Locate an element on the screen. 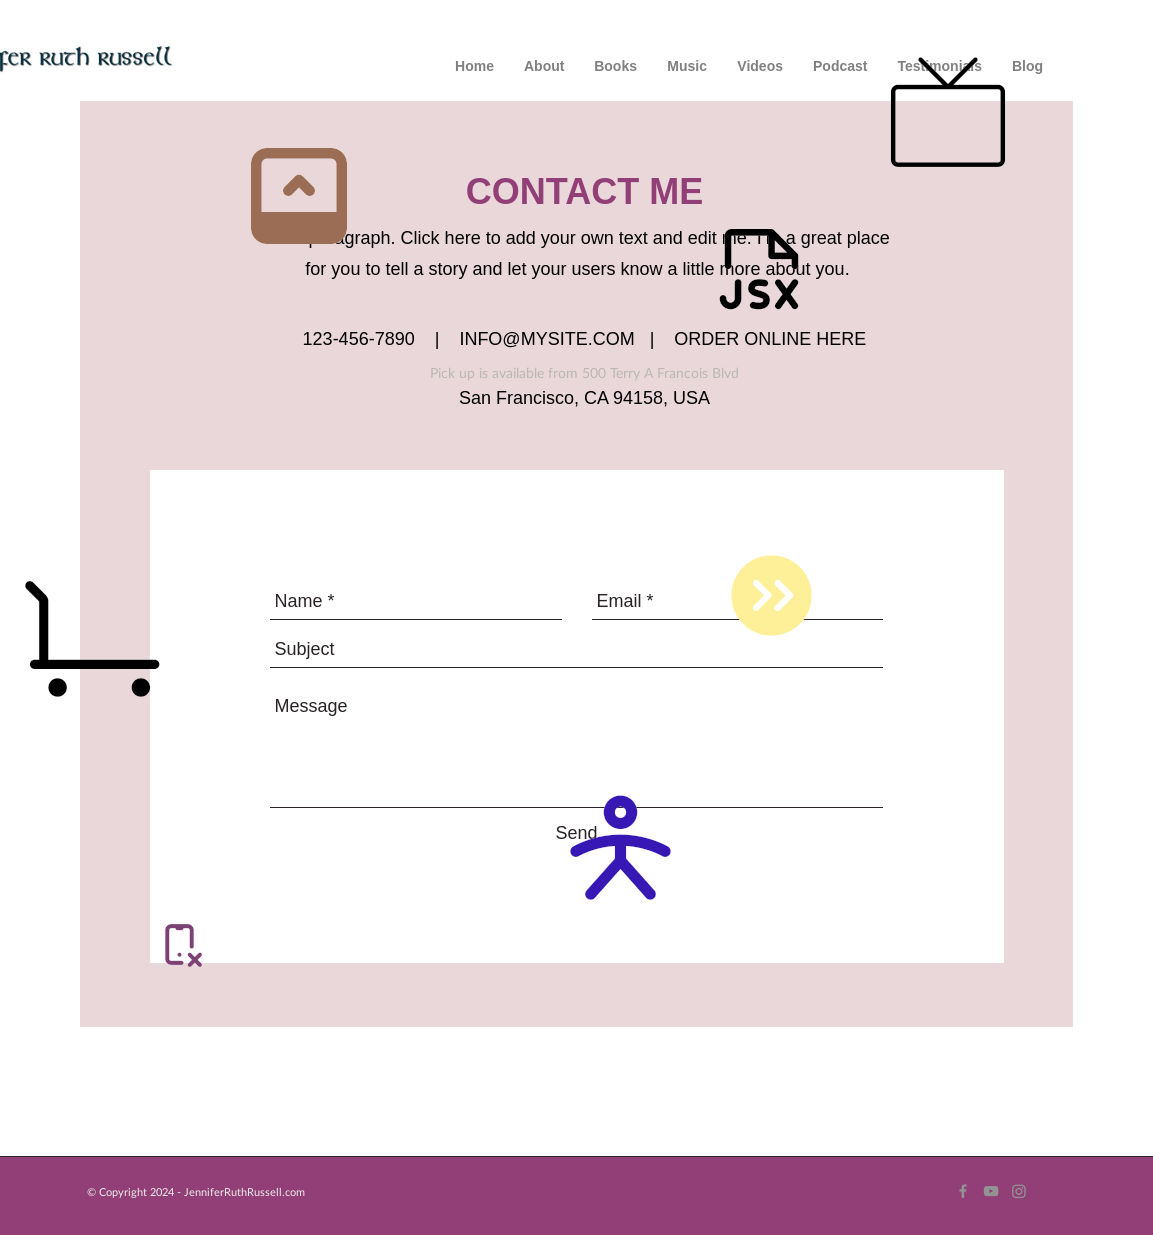  disconnect mobile device is located at coordinates (179, 944).